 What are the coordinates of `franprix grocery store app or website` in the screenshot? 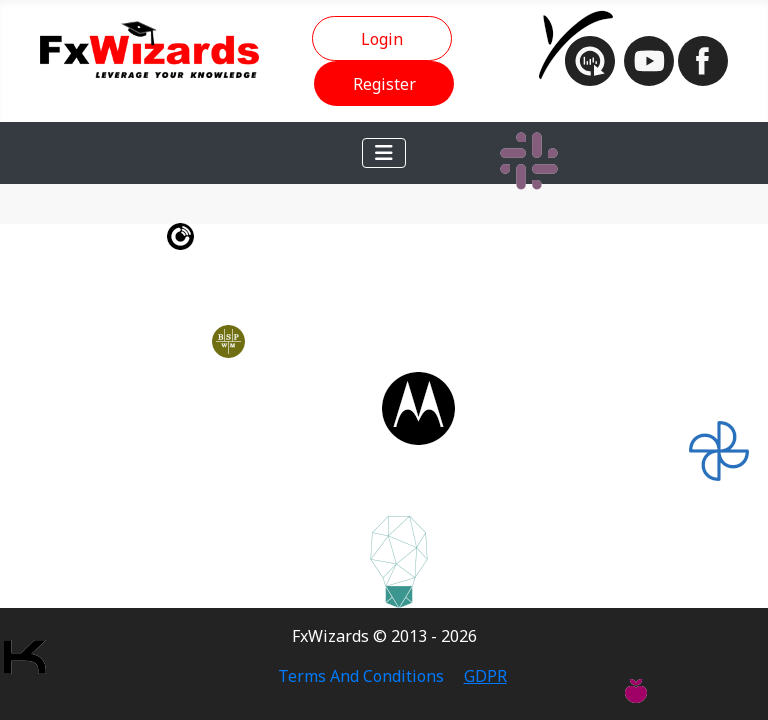 It's located at (636, 691).